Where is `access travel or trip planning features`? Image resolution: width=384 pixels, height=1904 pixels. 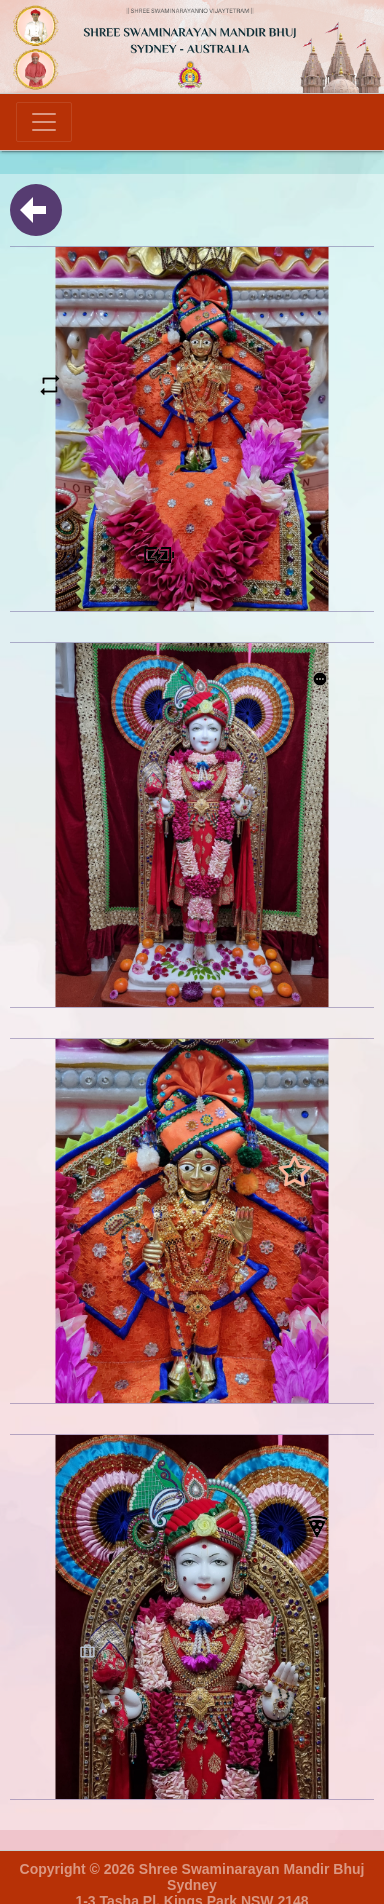 access travel or trip planning features is located at coordinates (87, 1651).